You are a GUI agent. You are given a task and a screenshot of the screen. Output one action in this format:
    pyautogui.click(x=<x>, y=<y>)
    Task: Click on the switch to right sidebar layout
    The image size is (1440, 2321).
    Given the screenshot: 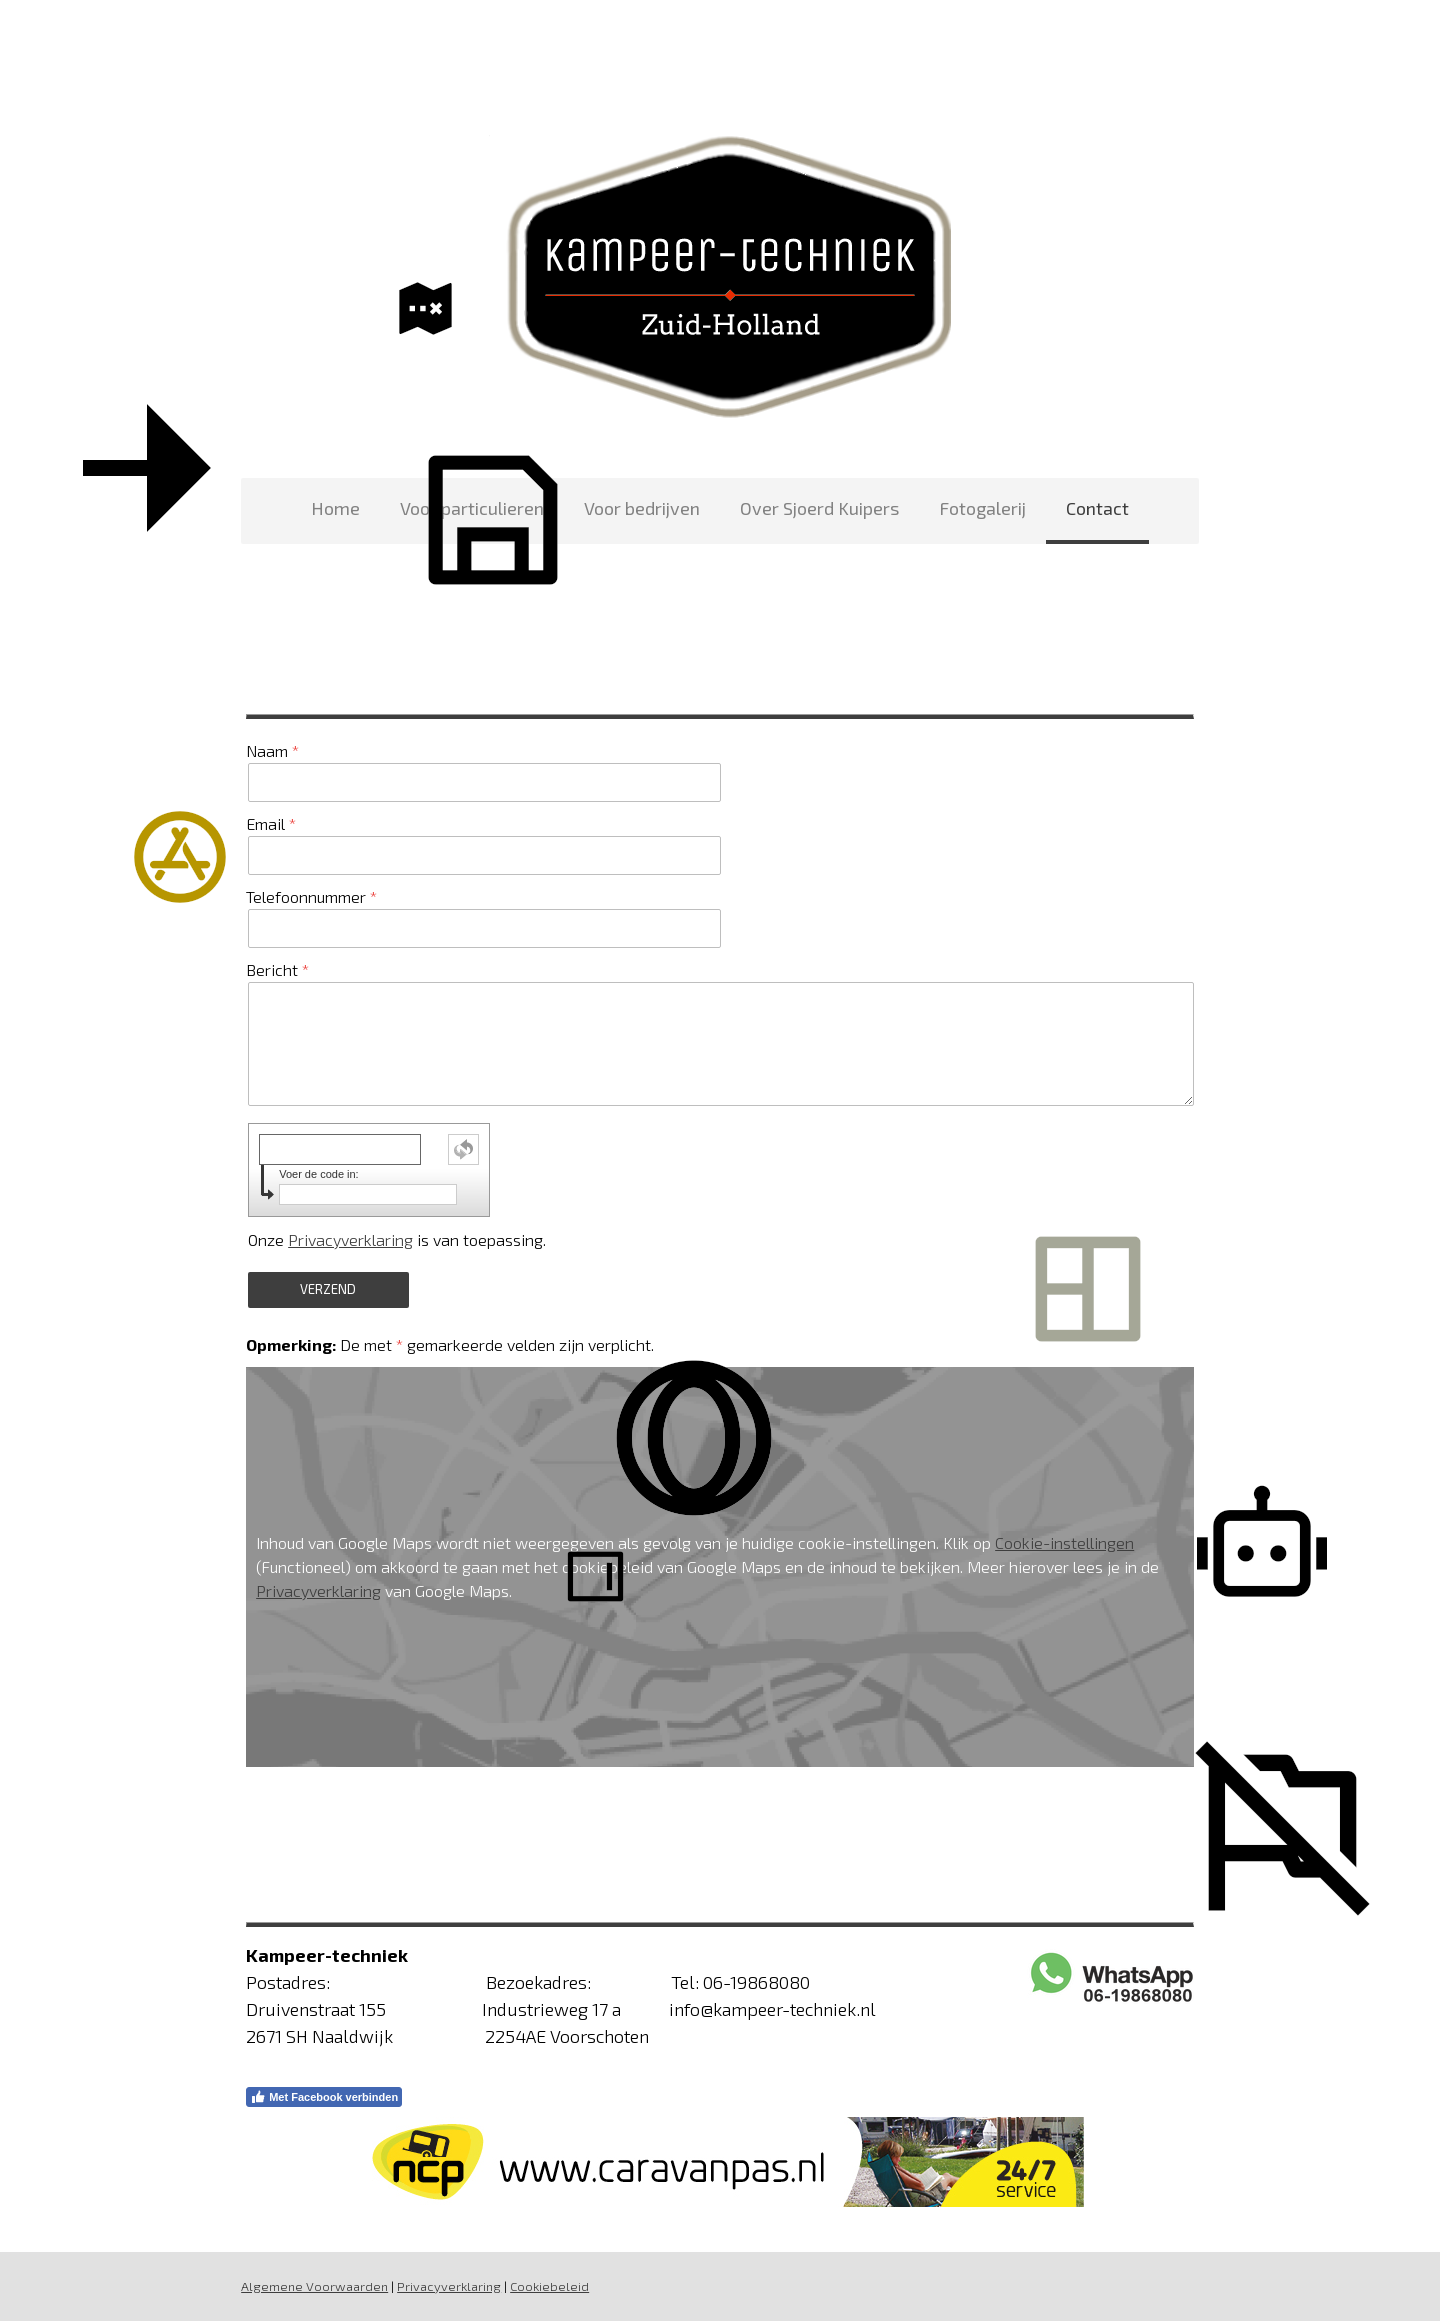 What is the action you would take?
    pyautogui.click(x=595, y=1576)
    